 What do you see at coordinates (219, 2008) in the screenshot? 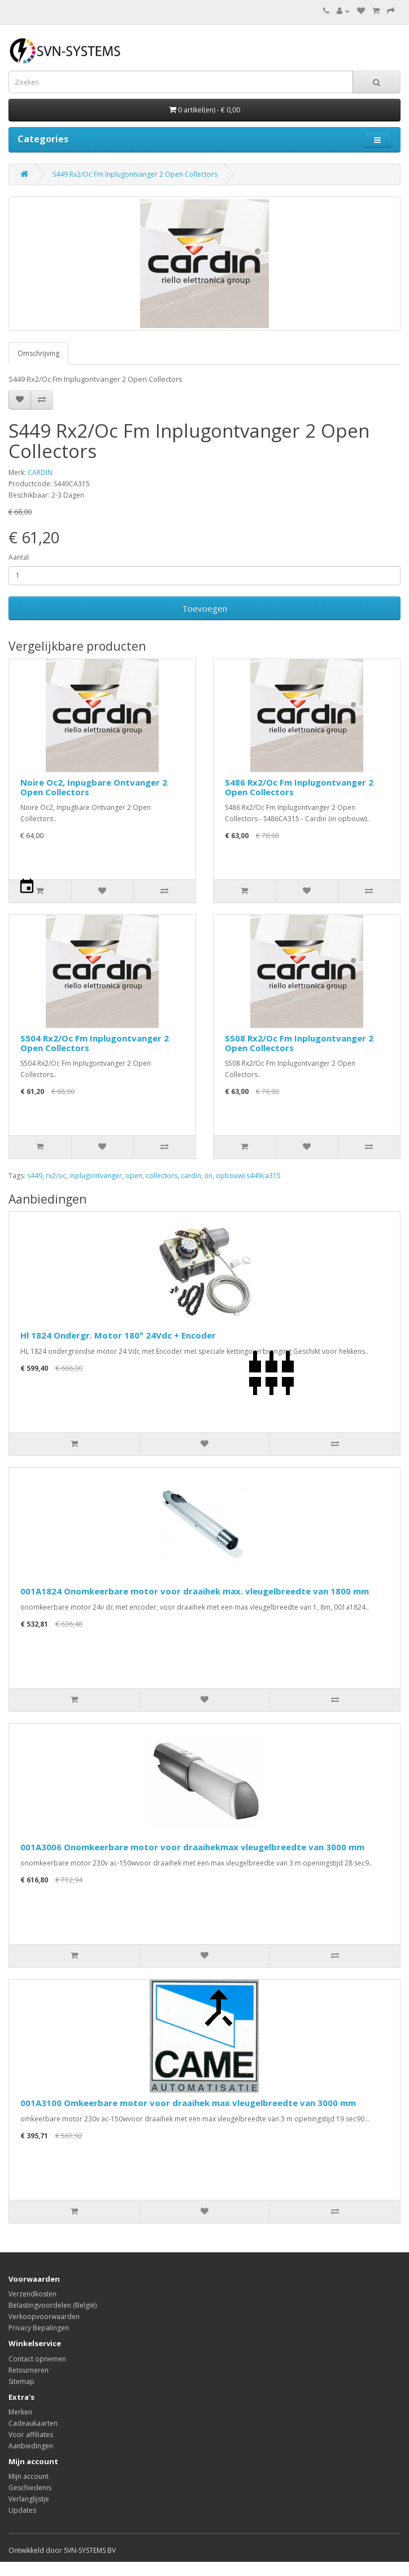
I see `merge branches or items together` at bounding box center [219, 2008].